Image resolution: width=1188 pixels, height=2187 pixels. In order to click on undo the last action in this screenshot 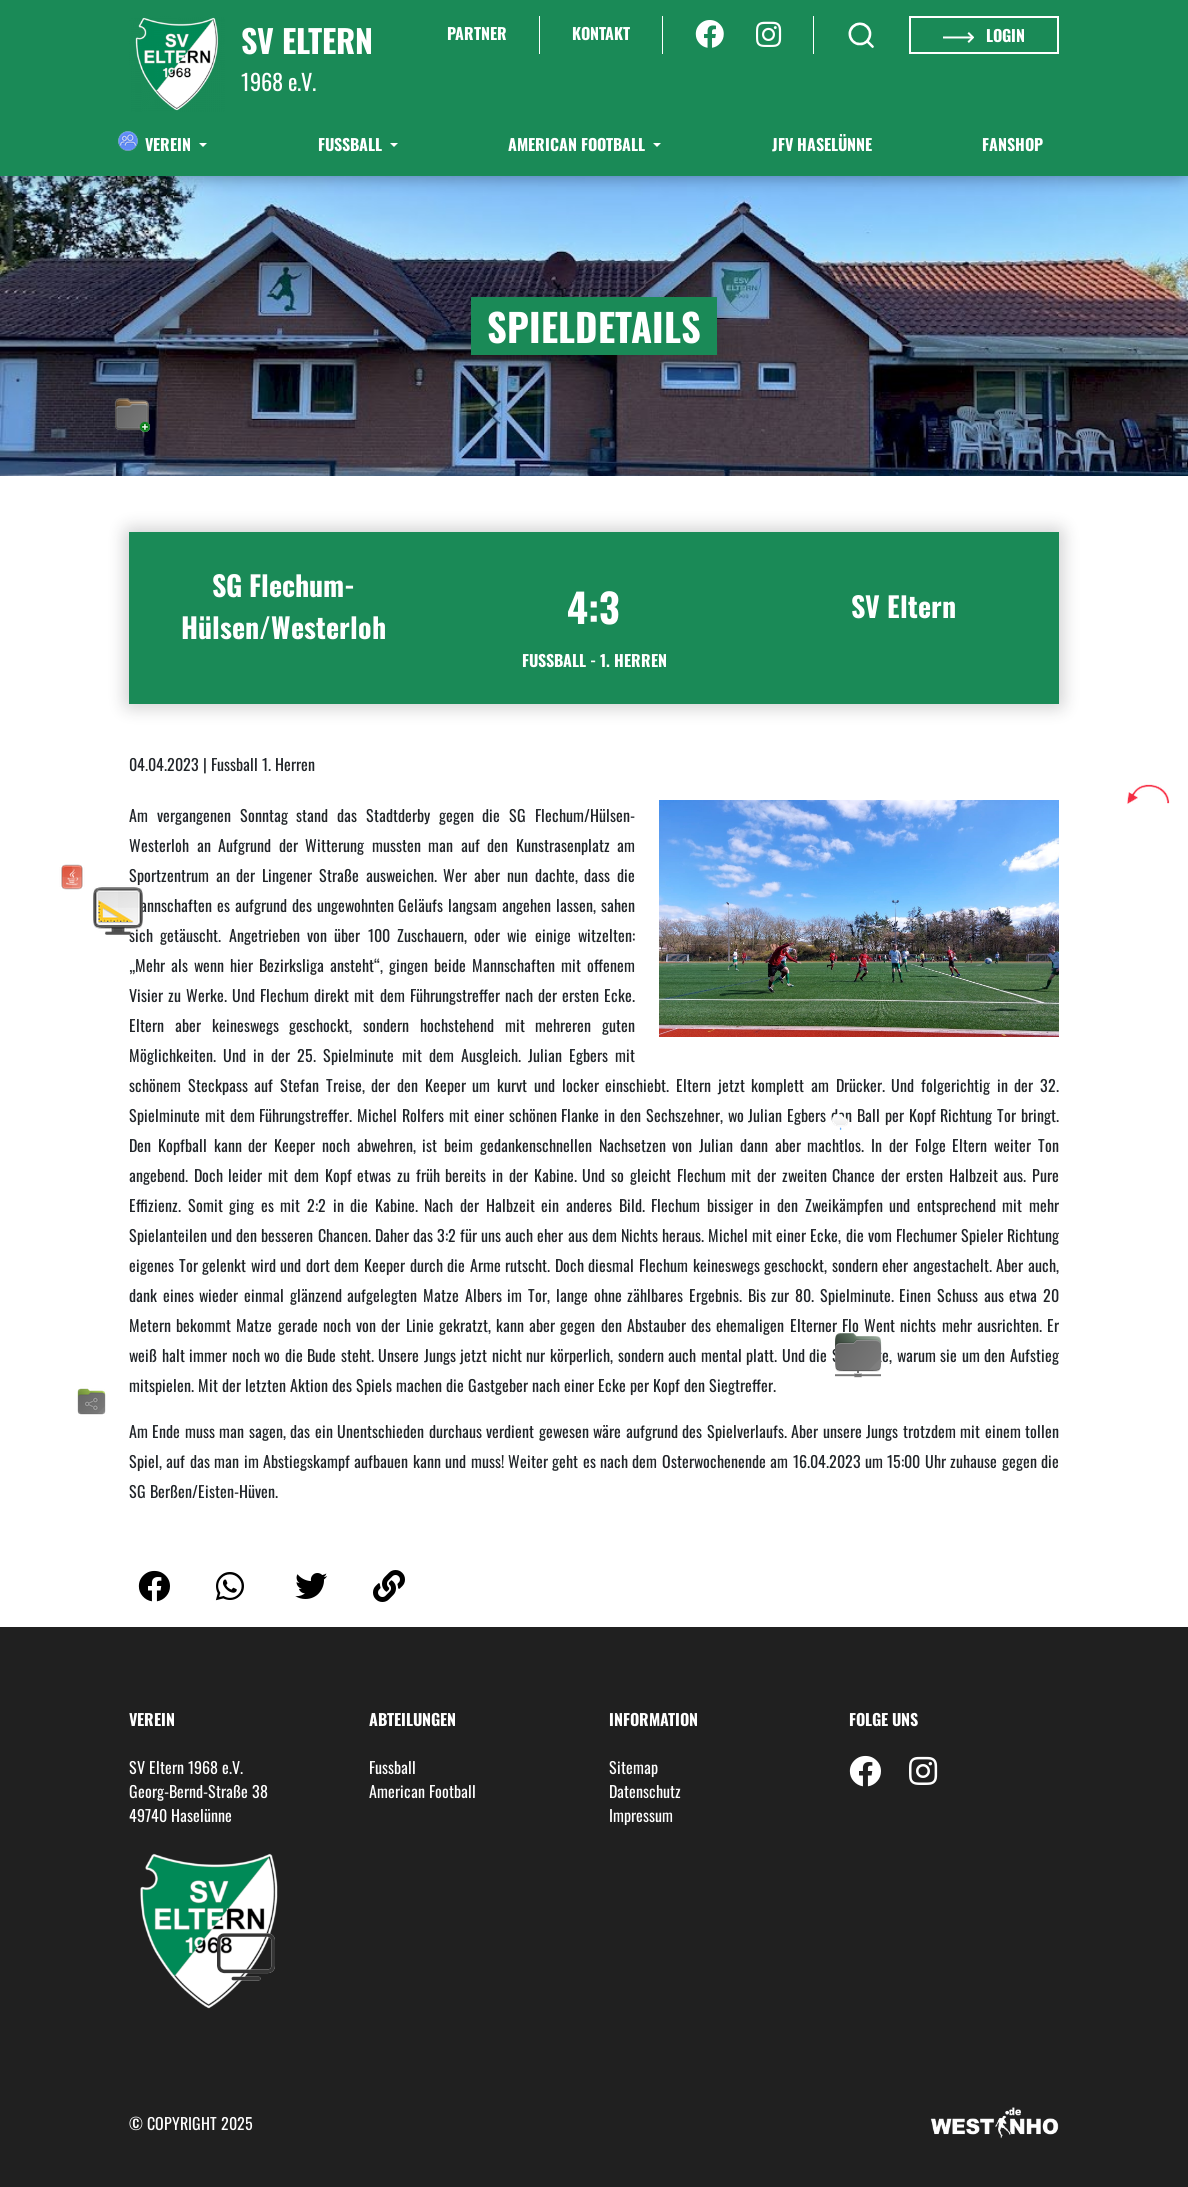, I will do `click(1148, 794)`.